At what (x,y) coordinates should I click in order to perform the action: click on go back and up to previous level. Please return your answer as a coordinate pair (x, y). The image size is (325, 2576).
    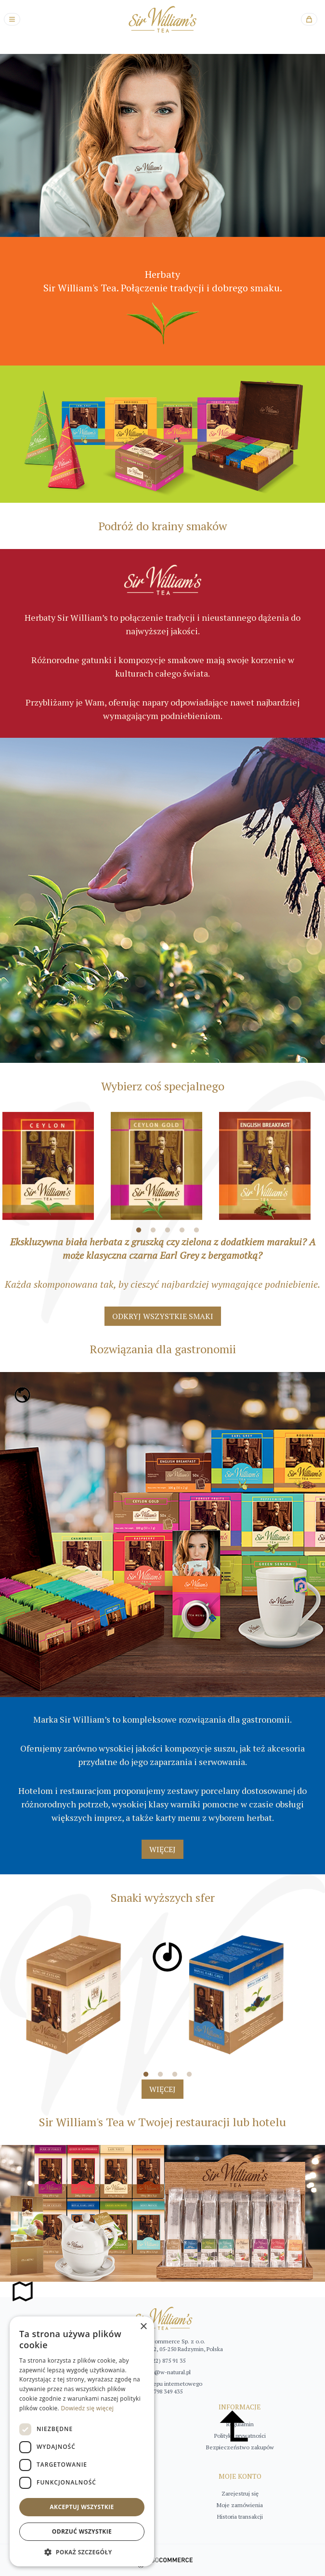
    Looking at the image, I should click on (234, 2428).